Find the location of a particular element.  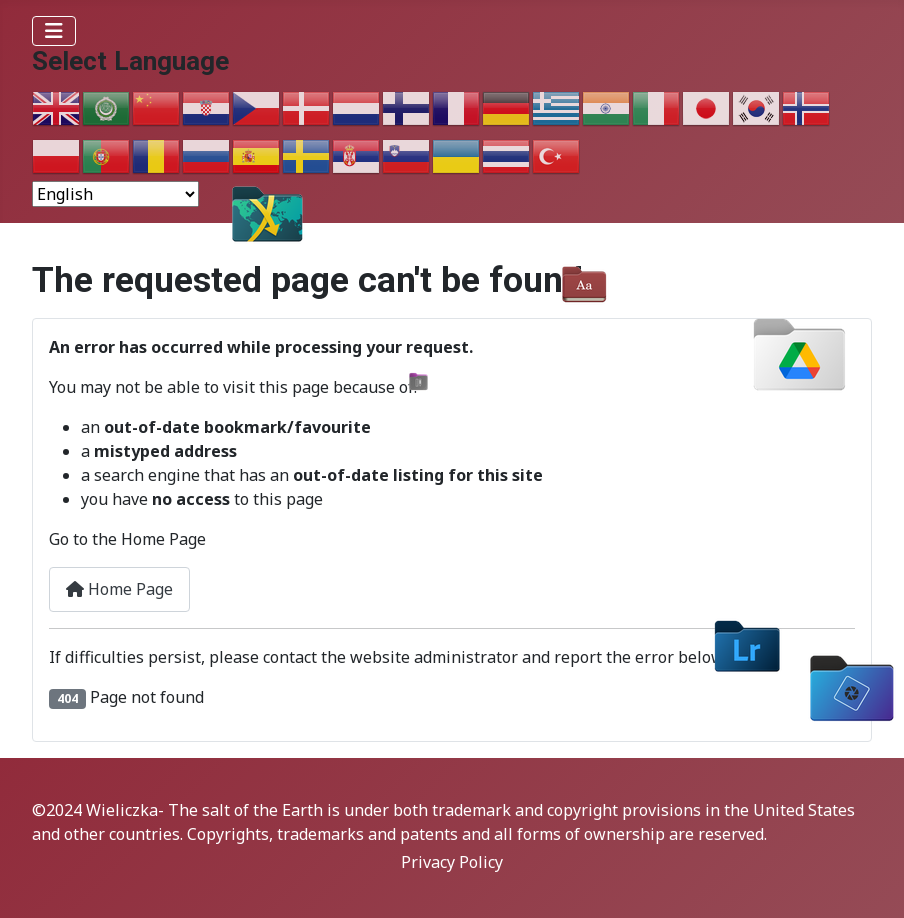

folder containing adobe photoshop elements files is located at coordinates (851, 690).